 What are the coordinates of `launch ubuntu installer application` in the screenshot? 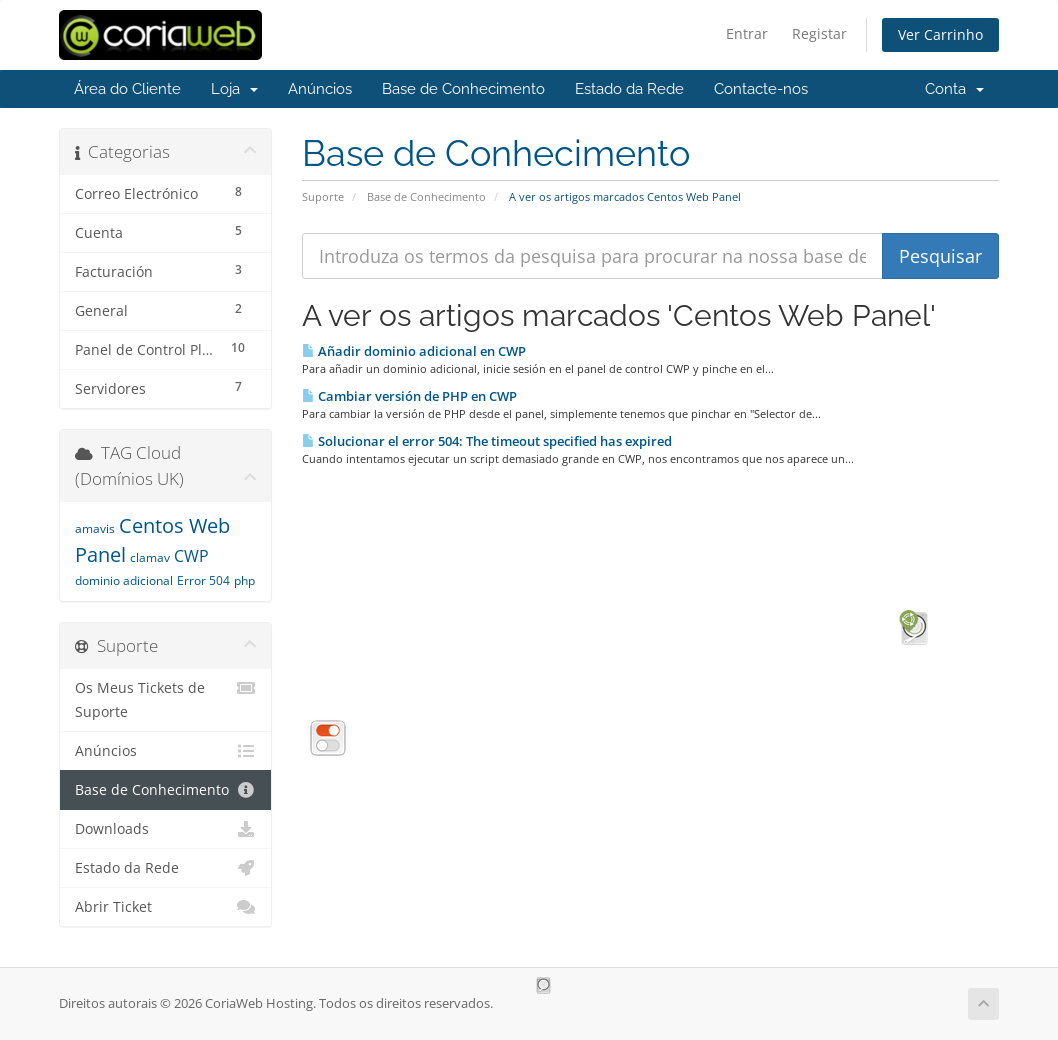 It's located at (914, 628).